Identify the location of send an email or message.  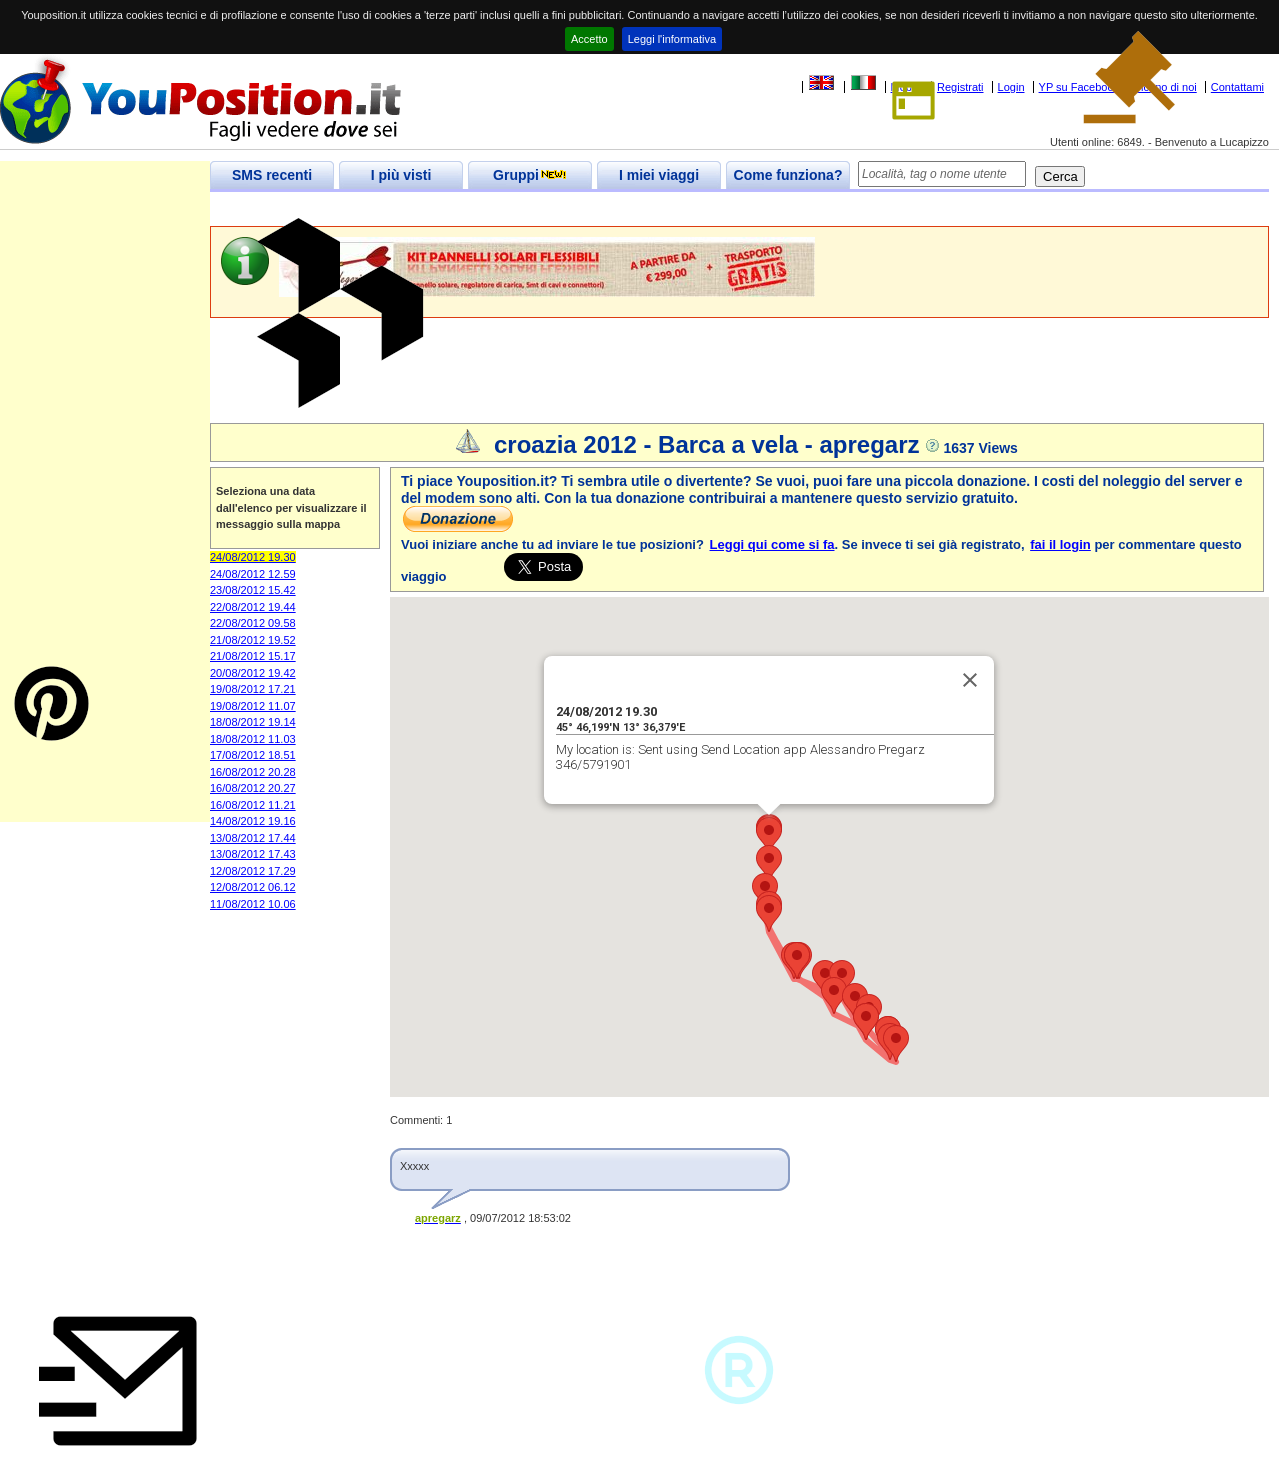
(125, 1381).